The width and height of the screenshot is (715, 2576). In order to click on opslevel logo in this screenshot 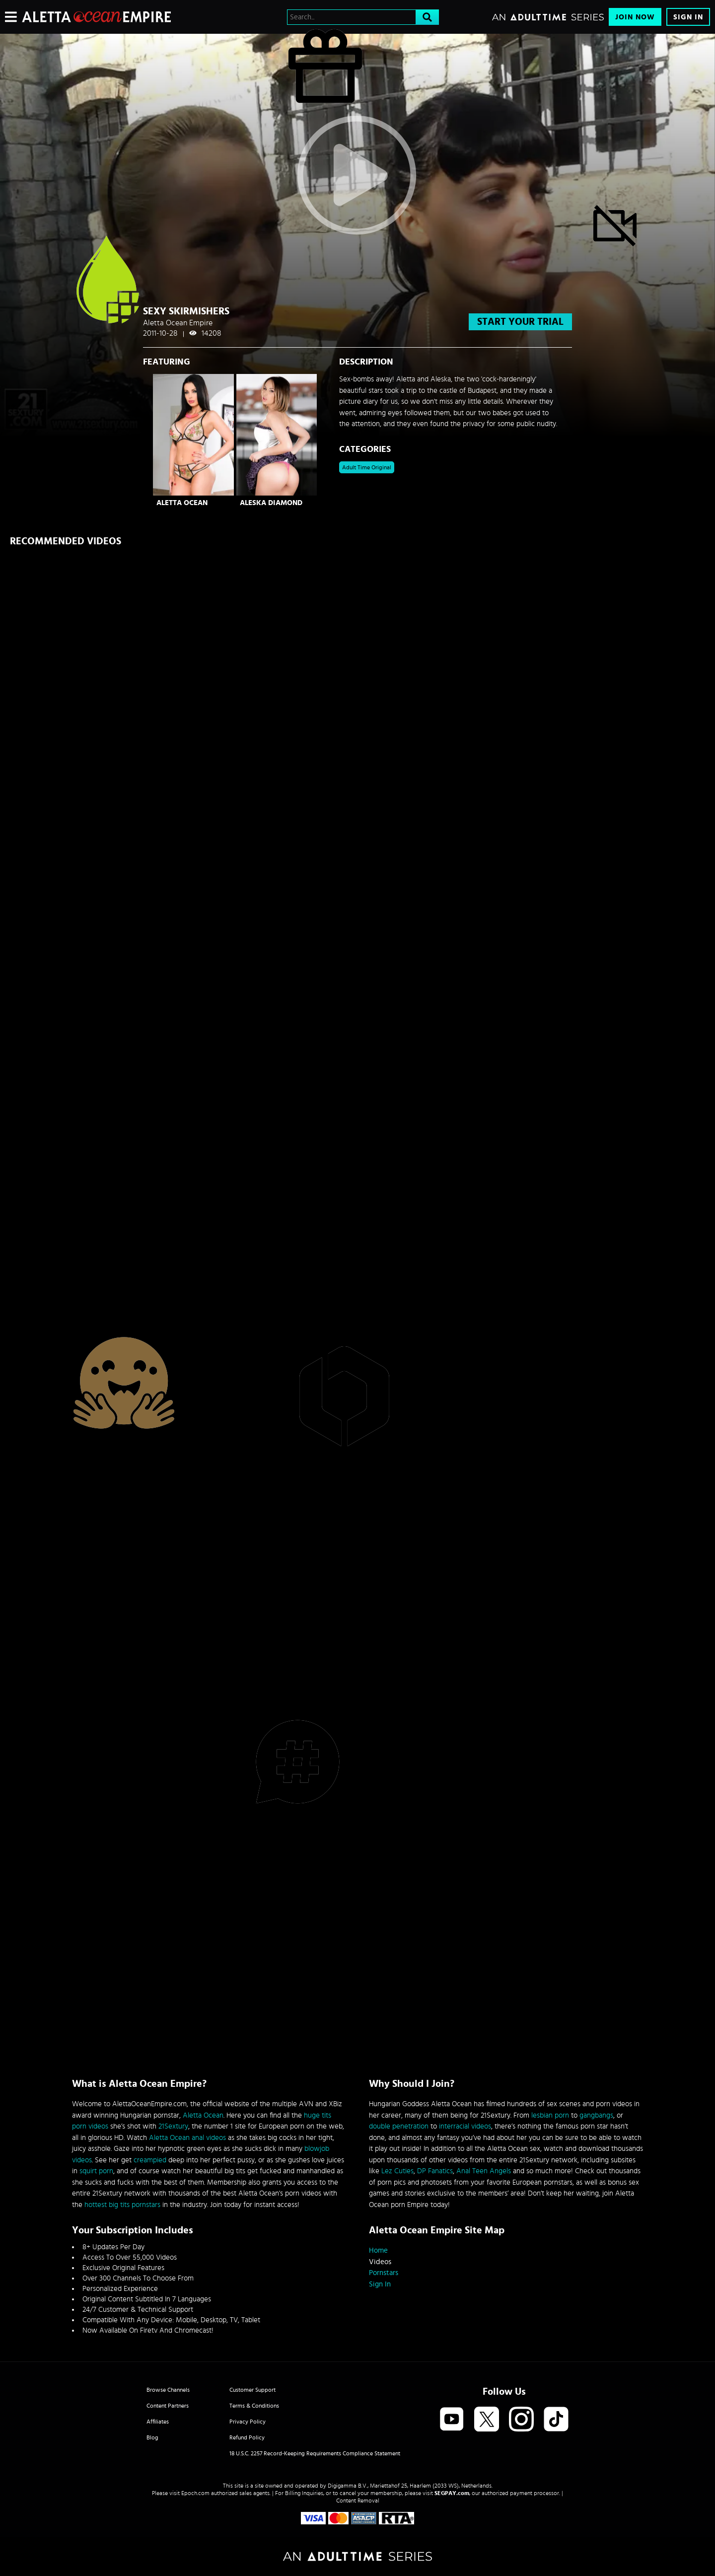, I will do `click(344, 1396)`.